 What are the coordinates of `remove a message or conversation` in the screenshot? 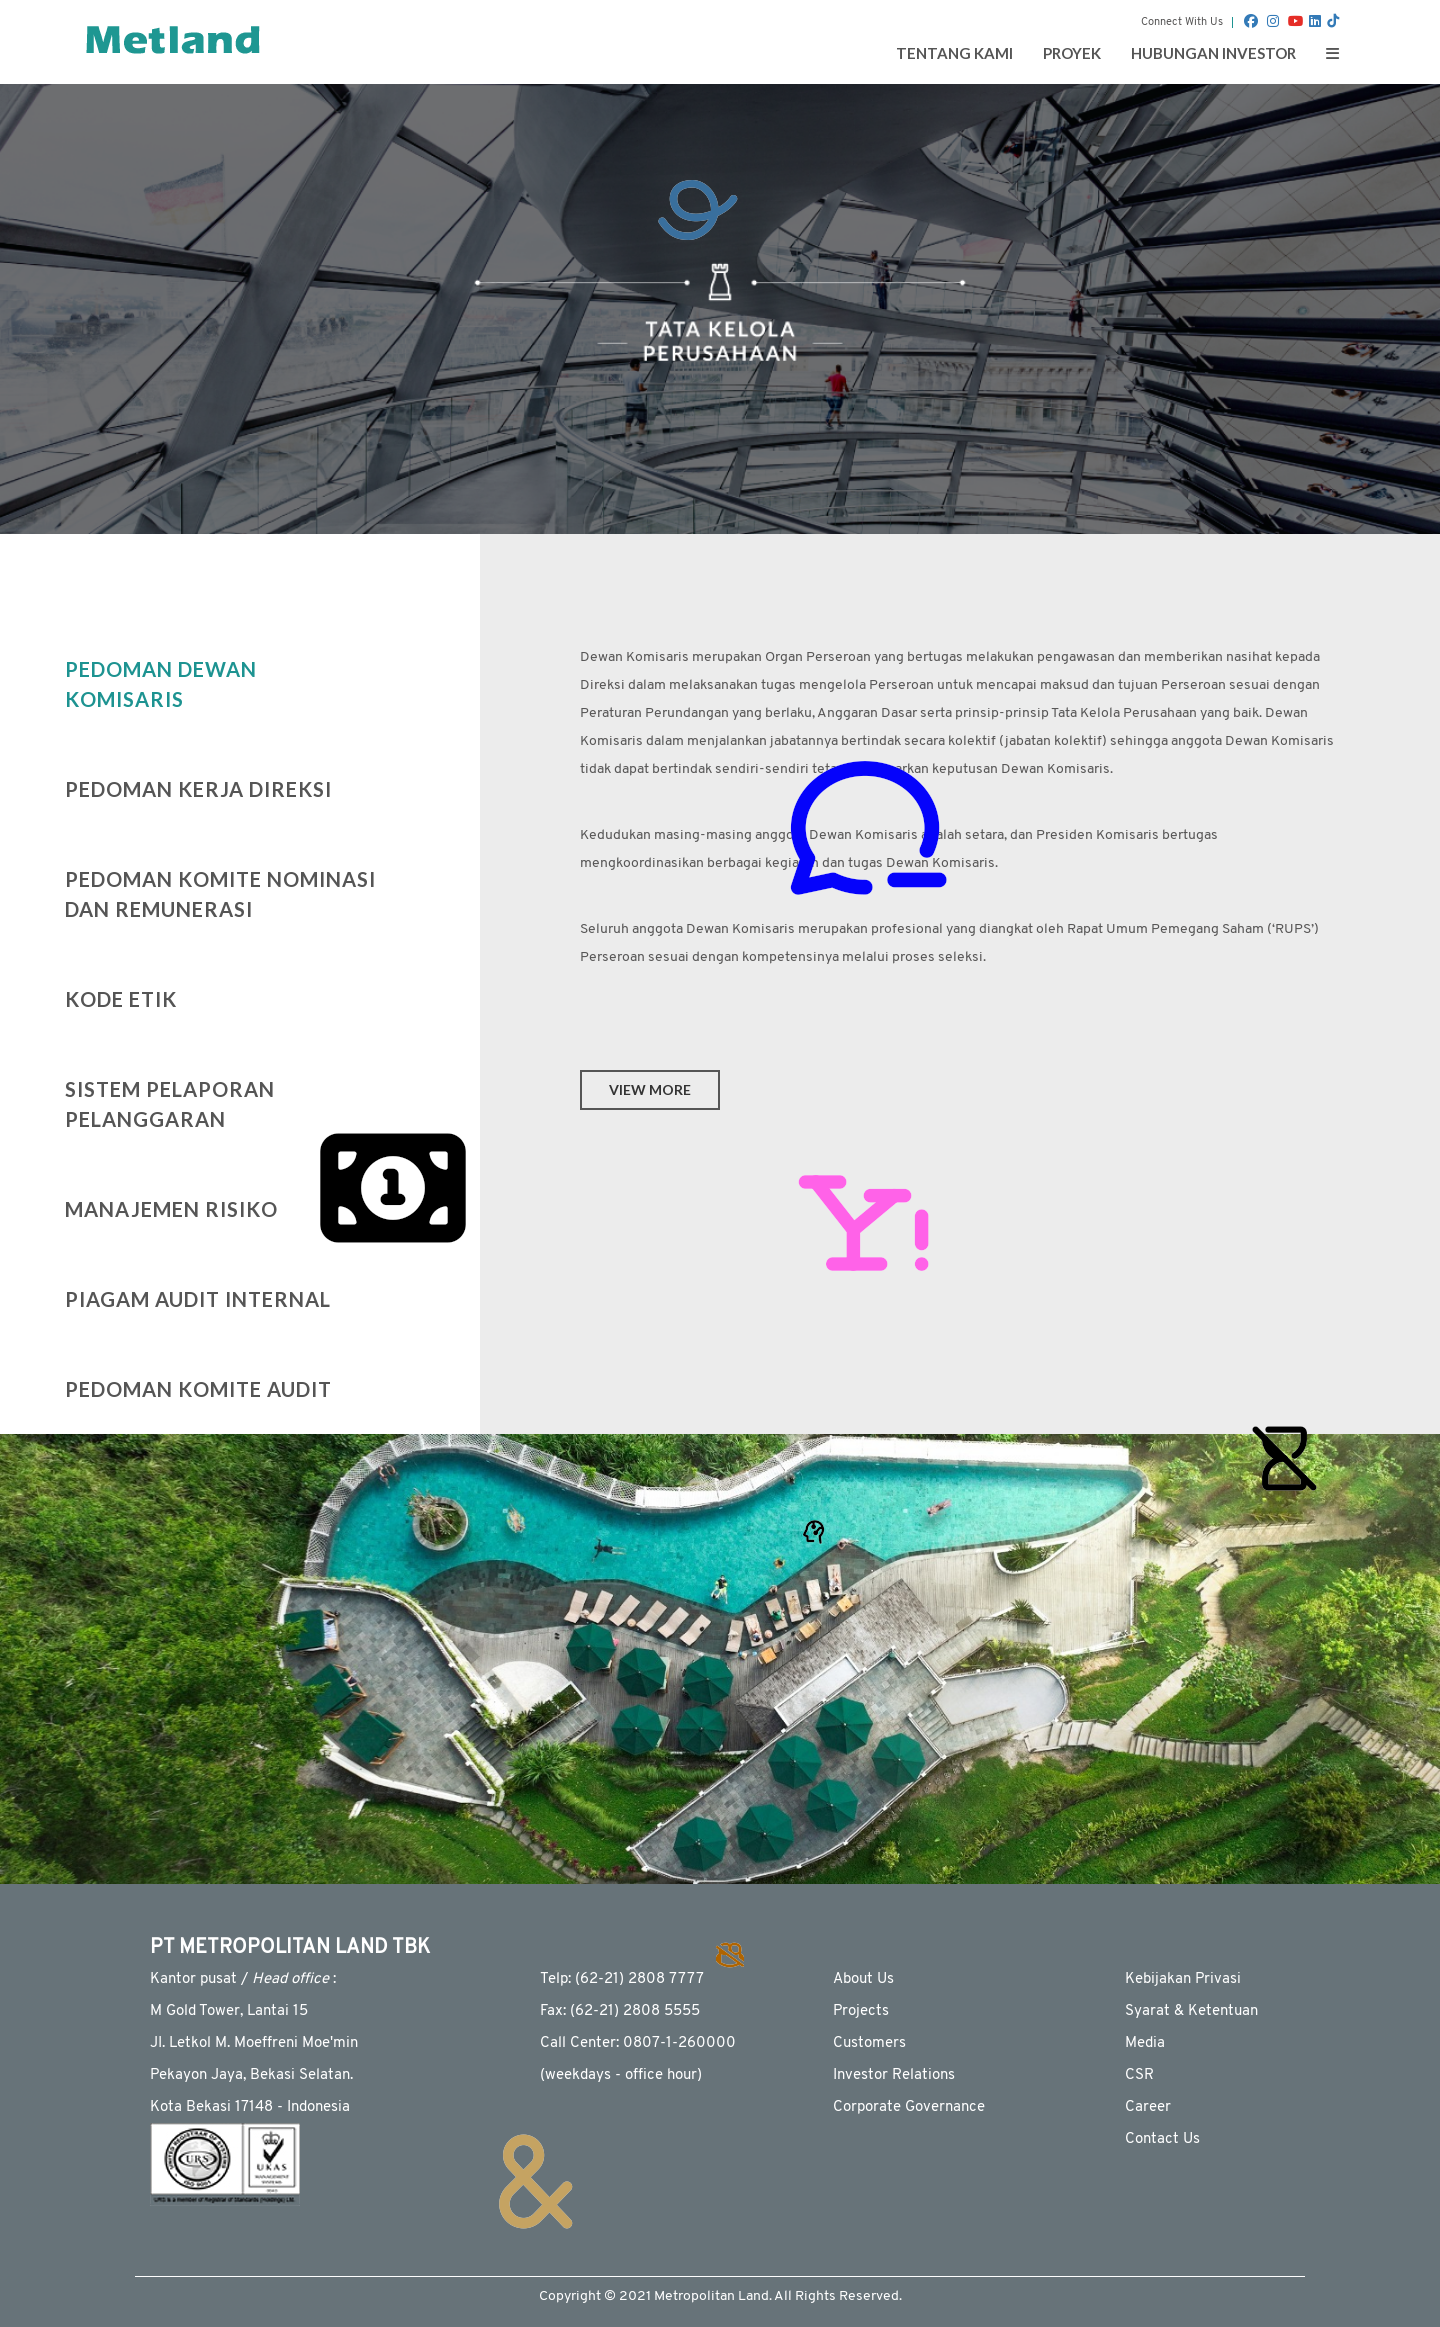 It's located at (865, 828).